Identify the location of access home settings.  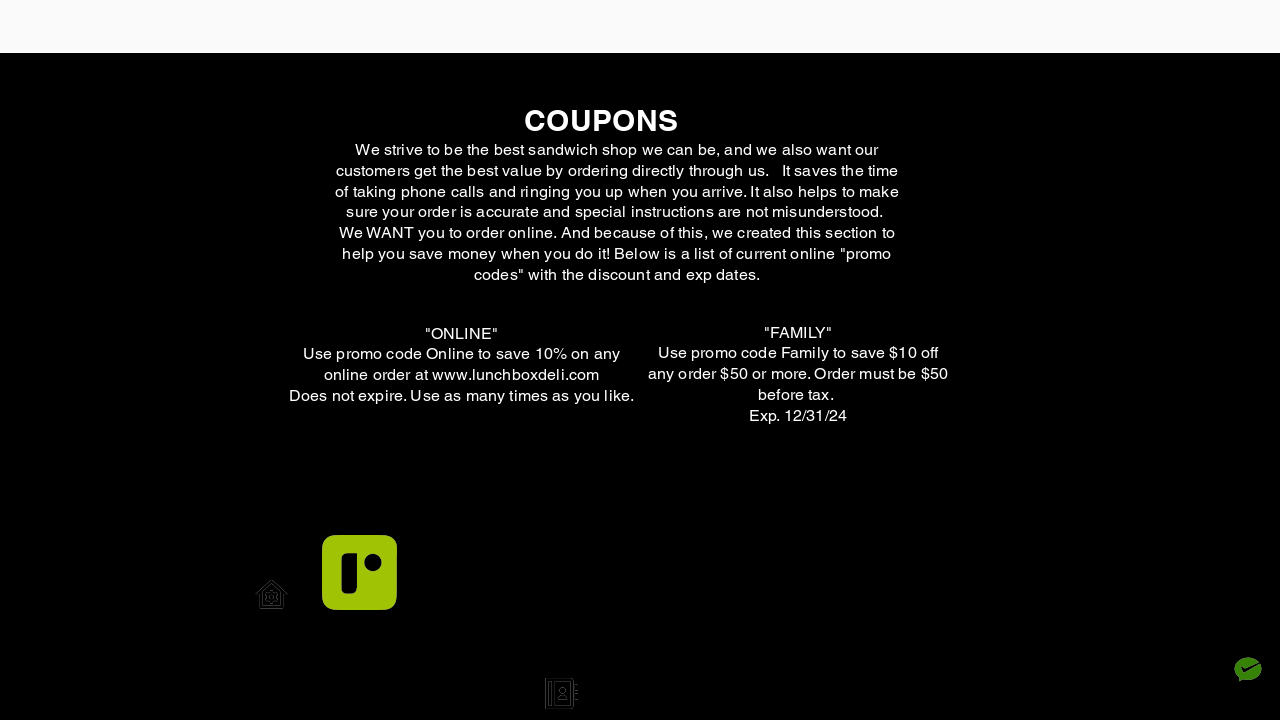
(271, 595).